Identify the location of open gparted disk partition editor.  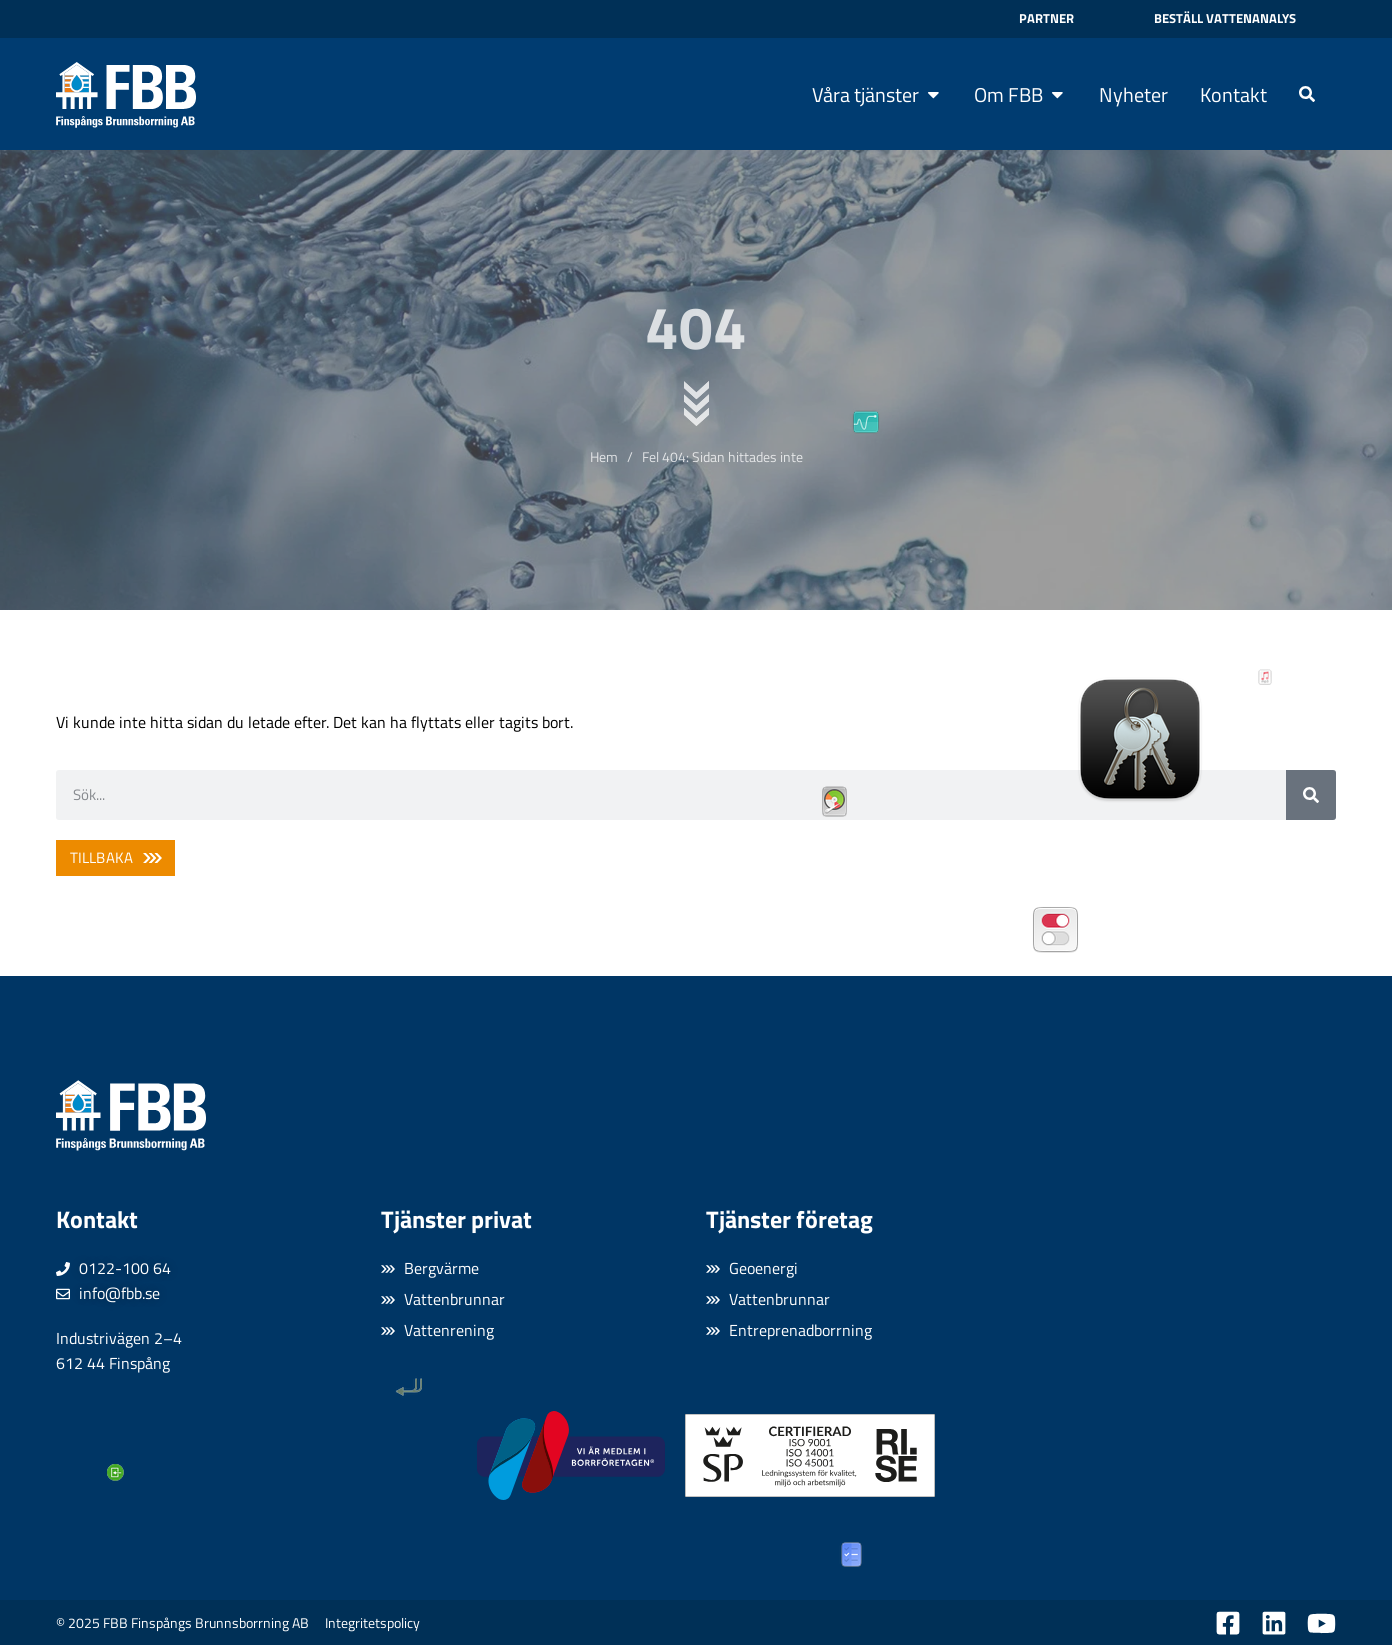
(834, 801).